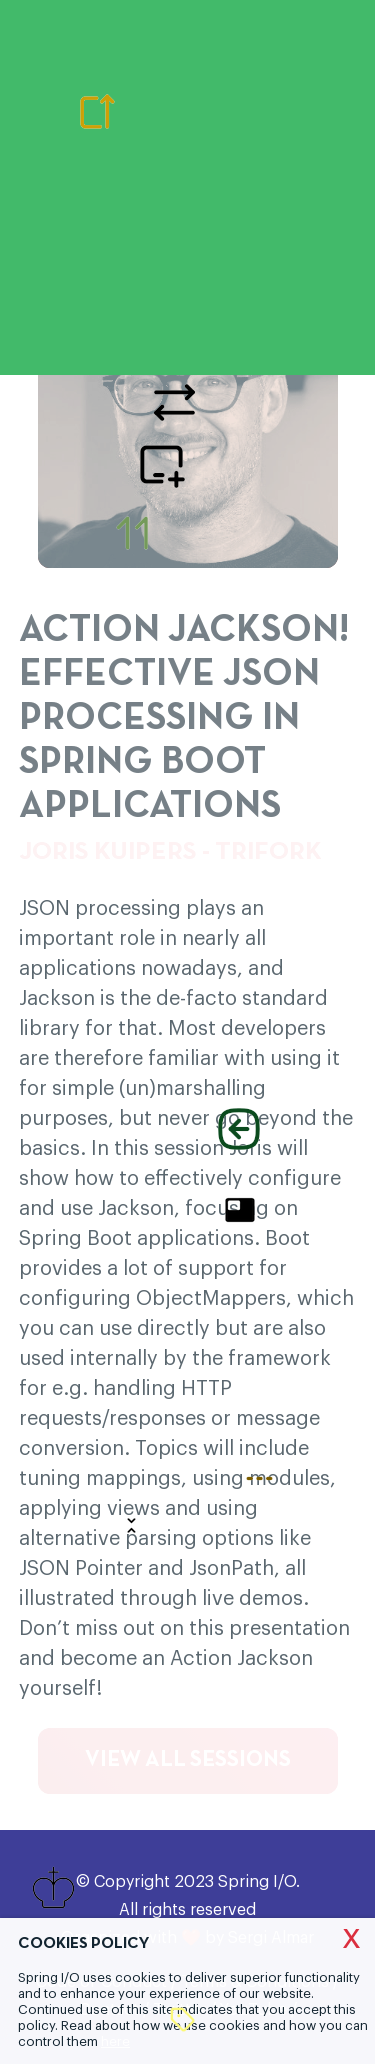 The width and height of the screenshot is (375, 2064). I want to click on go back to the previous screen, so click(239, 1129).